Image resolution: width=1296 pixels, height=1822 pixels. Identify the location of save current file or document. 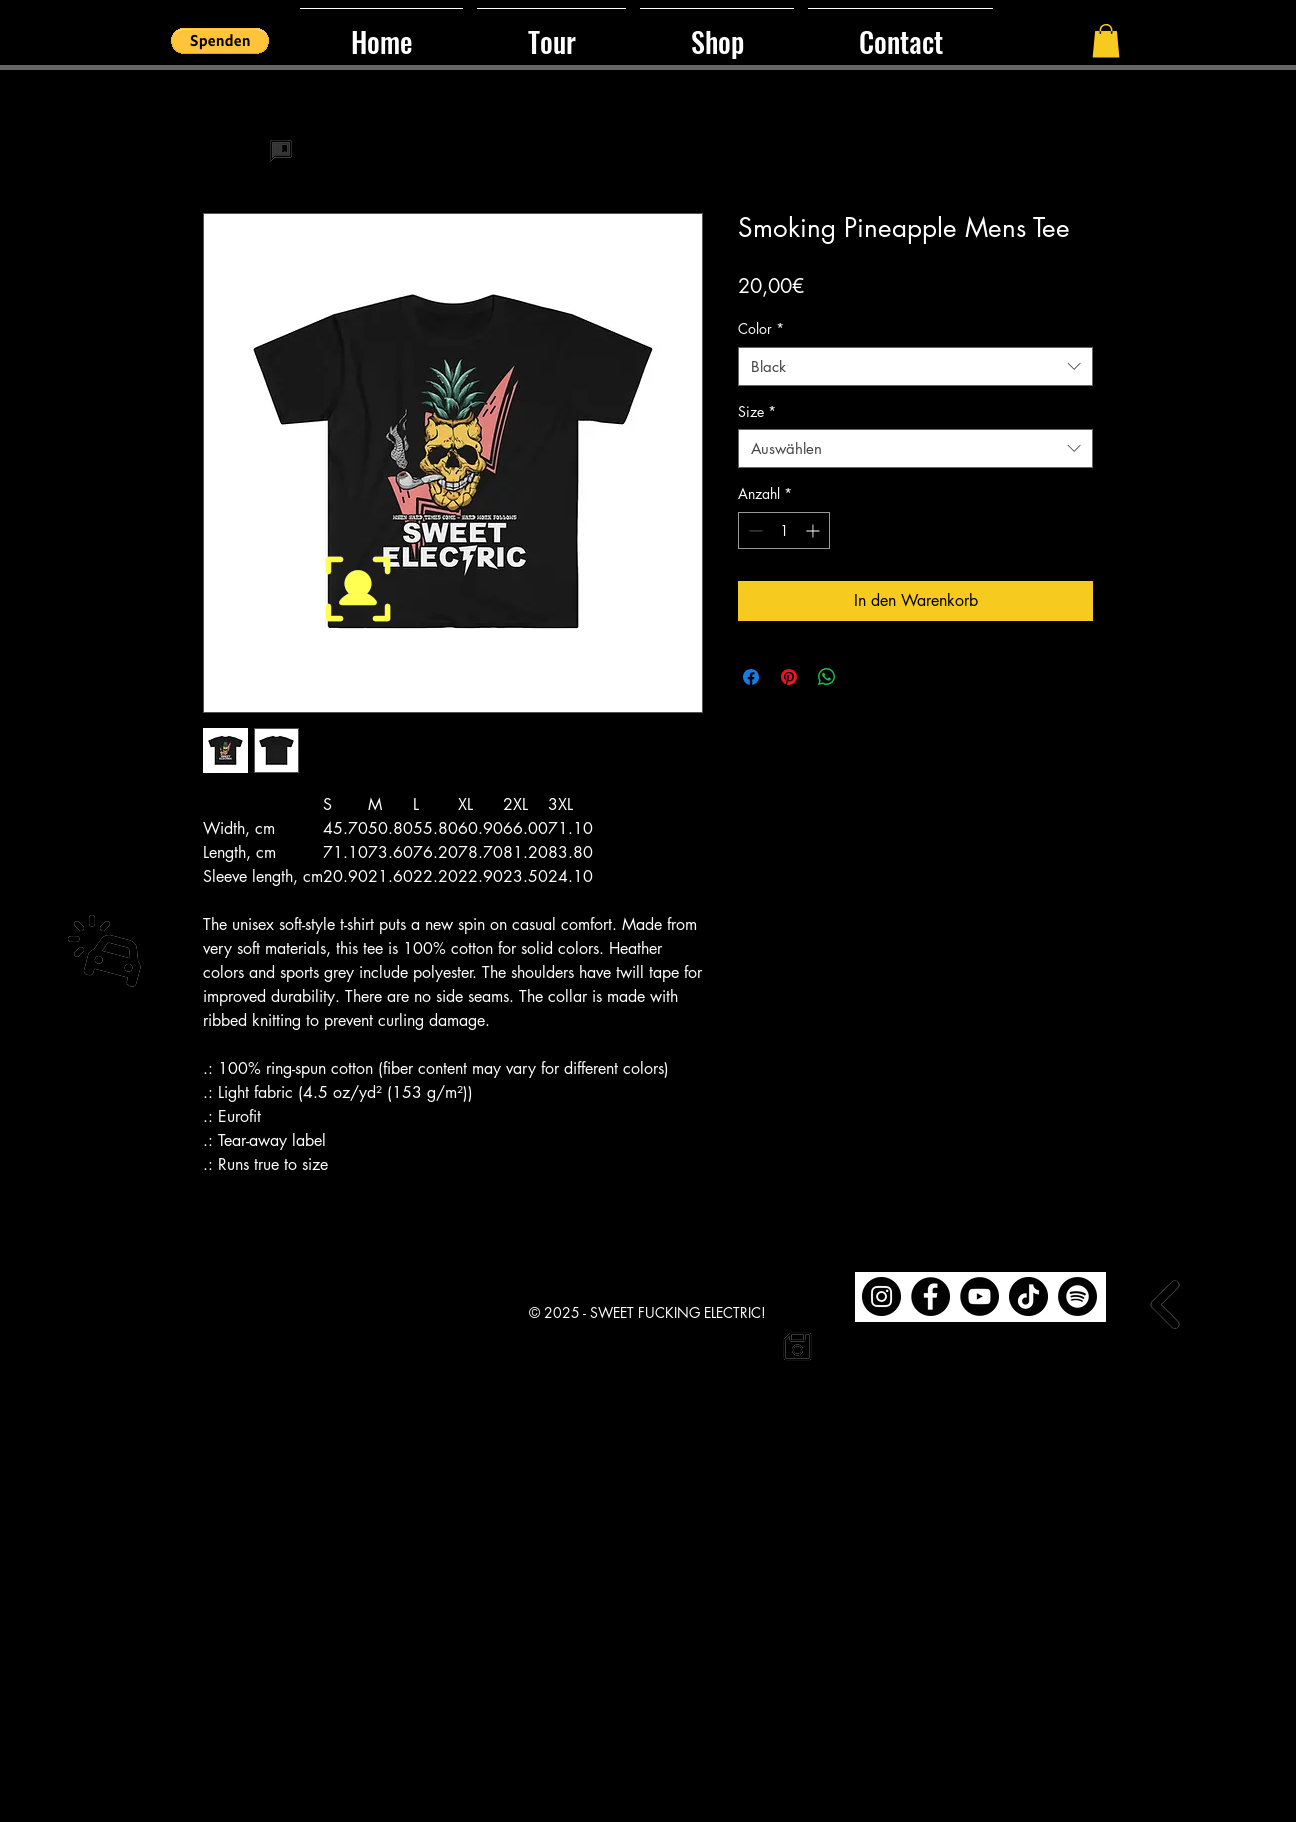
(797, 1346).